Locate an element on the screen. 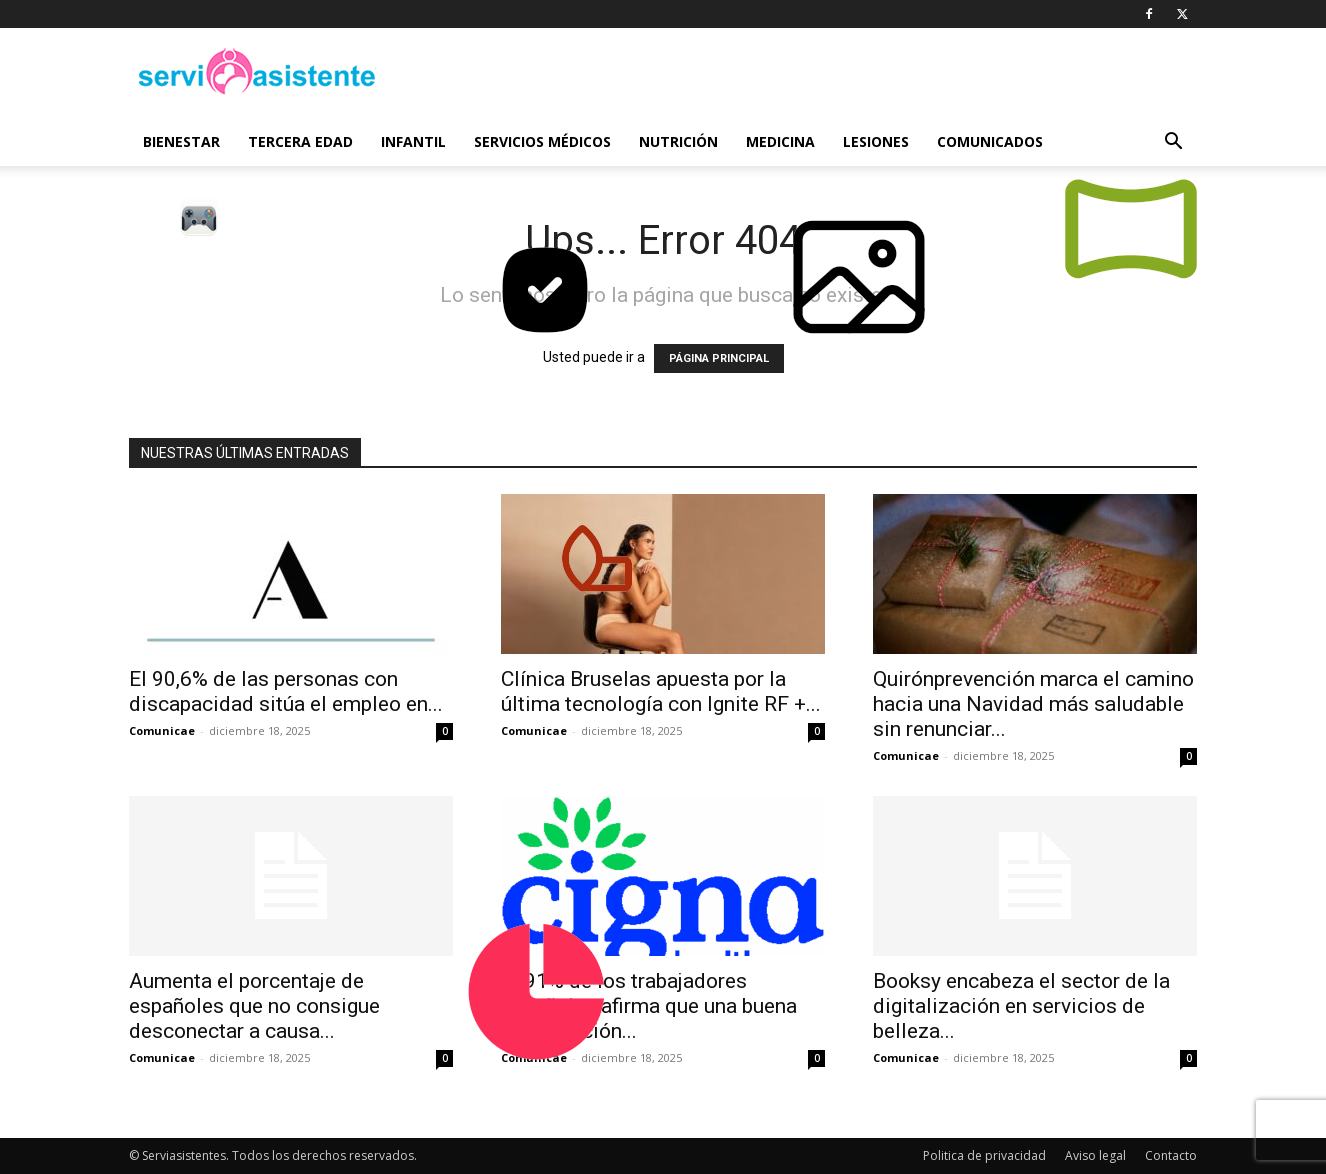 The height and width of the screenshot is (1174, 1326). open snapseed photo editor is located at coordinates (597, 560).